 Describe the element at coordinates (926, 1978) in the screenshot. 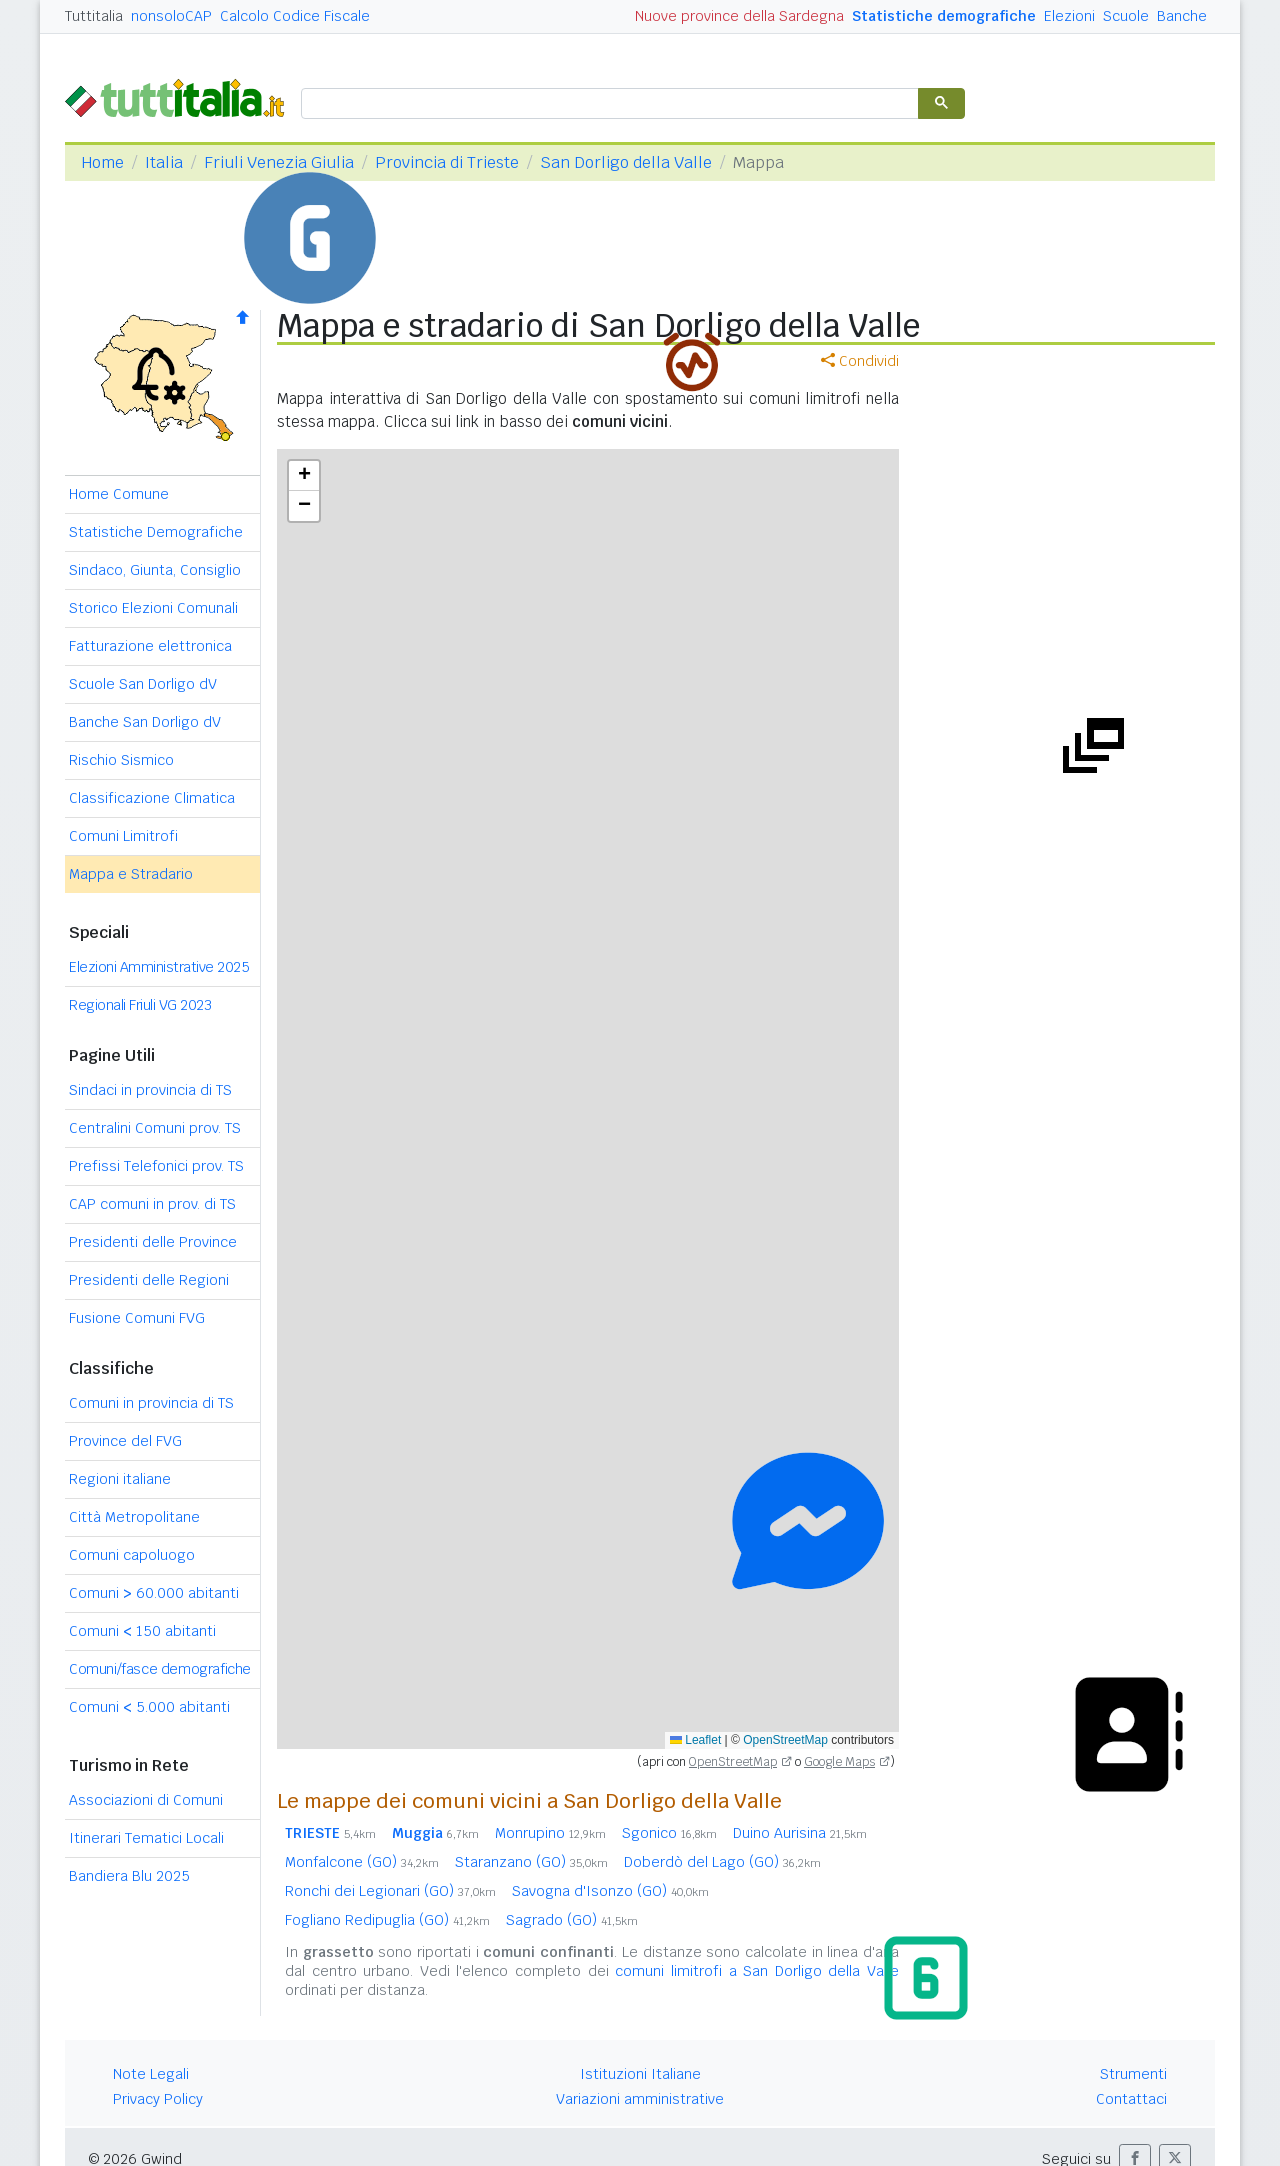

I see `select or navigate to item number 6` at that location.